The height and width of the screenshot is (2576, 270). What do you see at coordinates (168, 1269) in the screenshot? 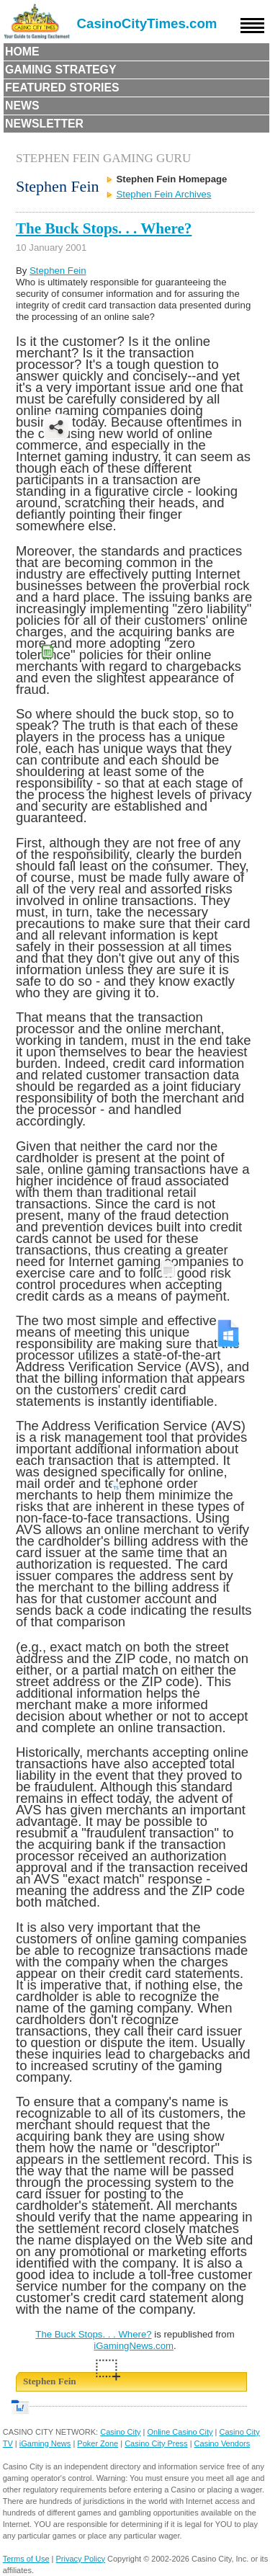
I see `a windows ini configuration file associated with wine` at bounding box center [168, 1269].